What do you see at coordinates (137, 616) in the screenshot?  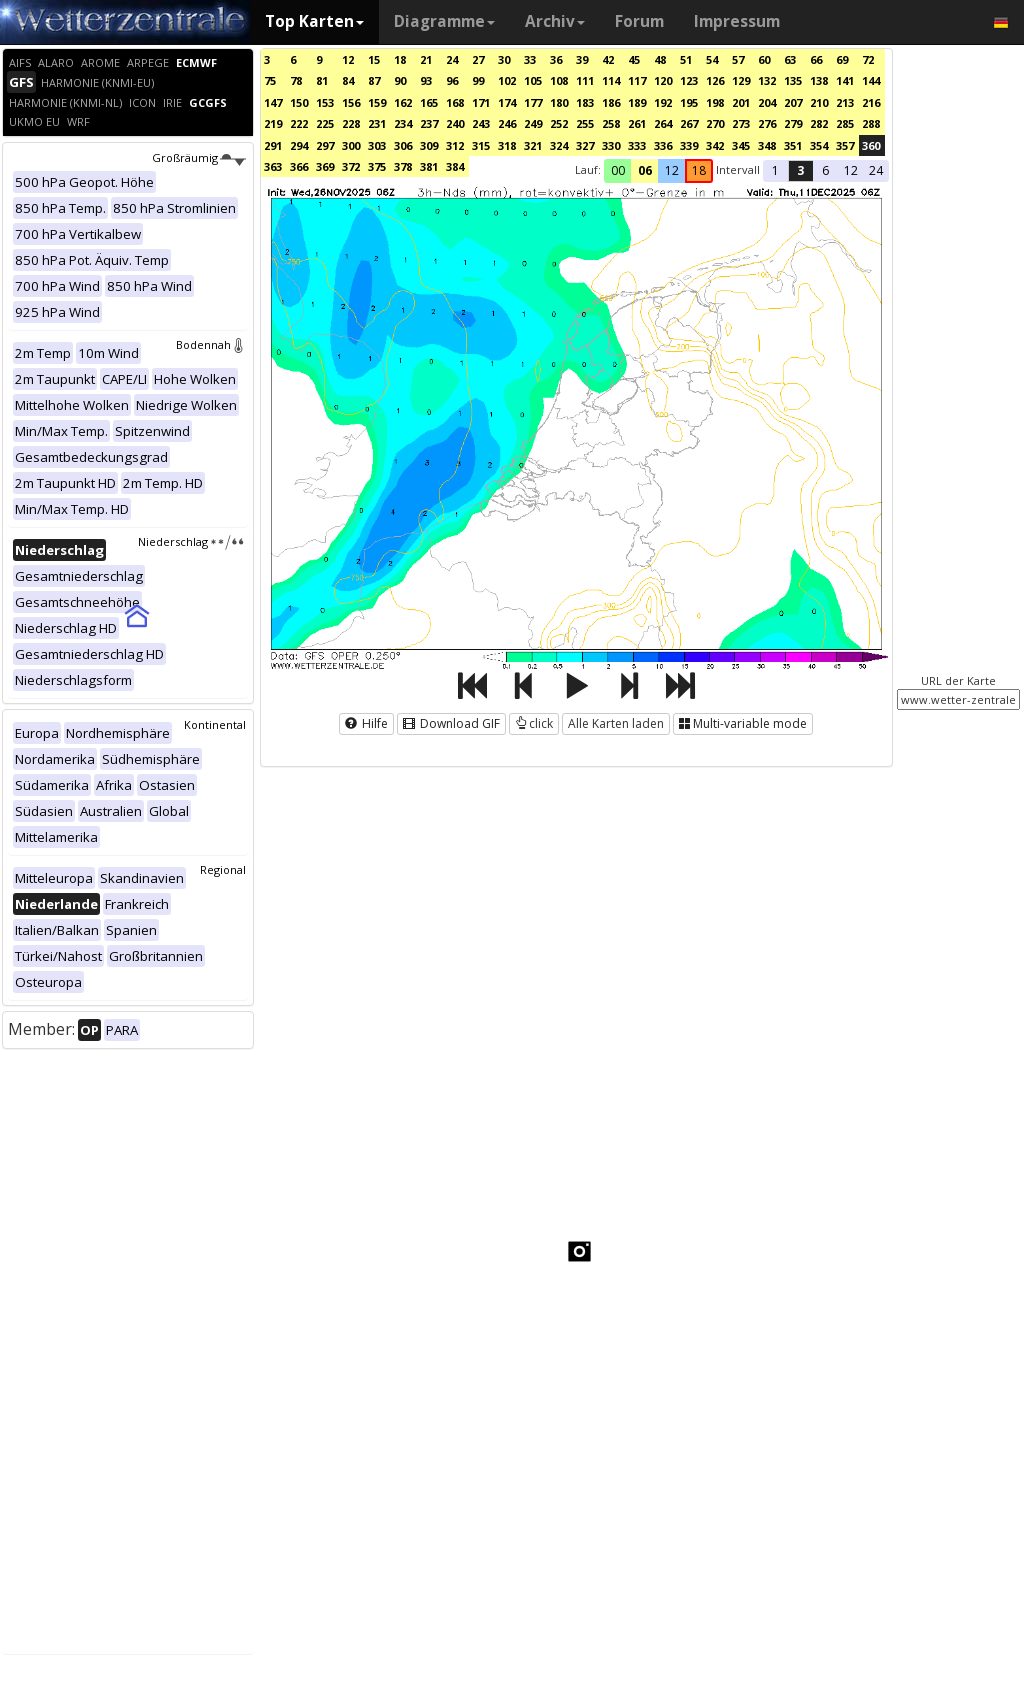 I see `navigate to home screen` at bounding box center [137, 616].